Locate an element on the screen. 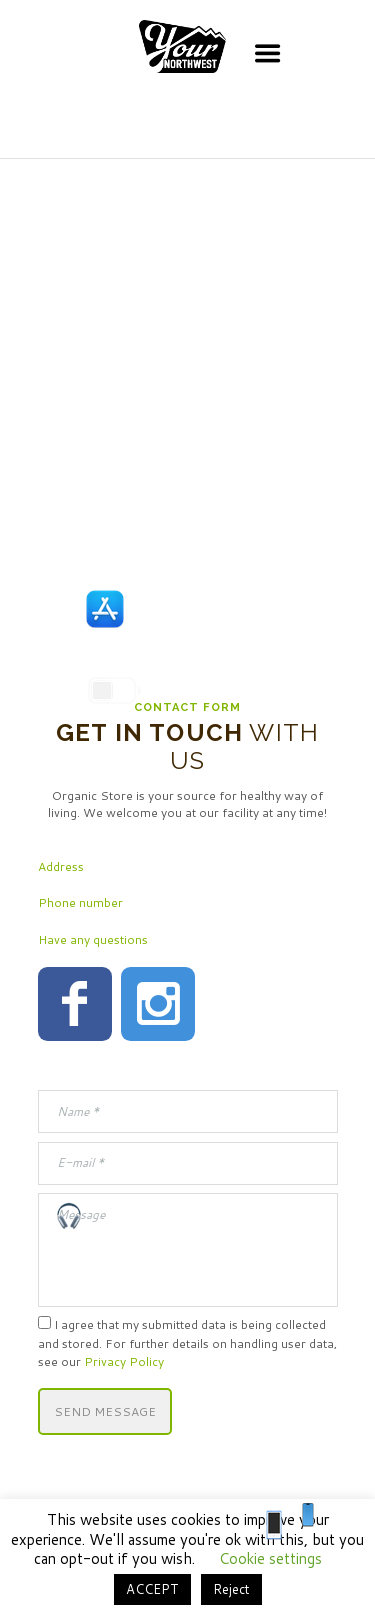 The width and height of the screenshot is (375, 1622). bluetooth headphones connected is located at coordinates (69, 1216).